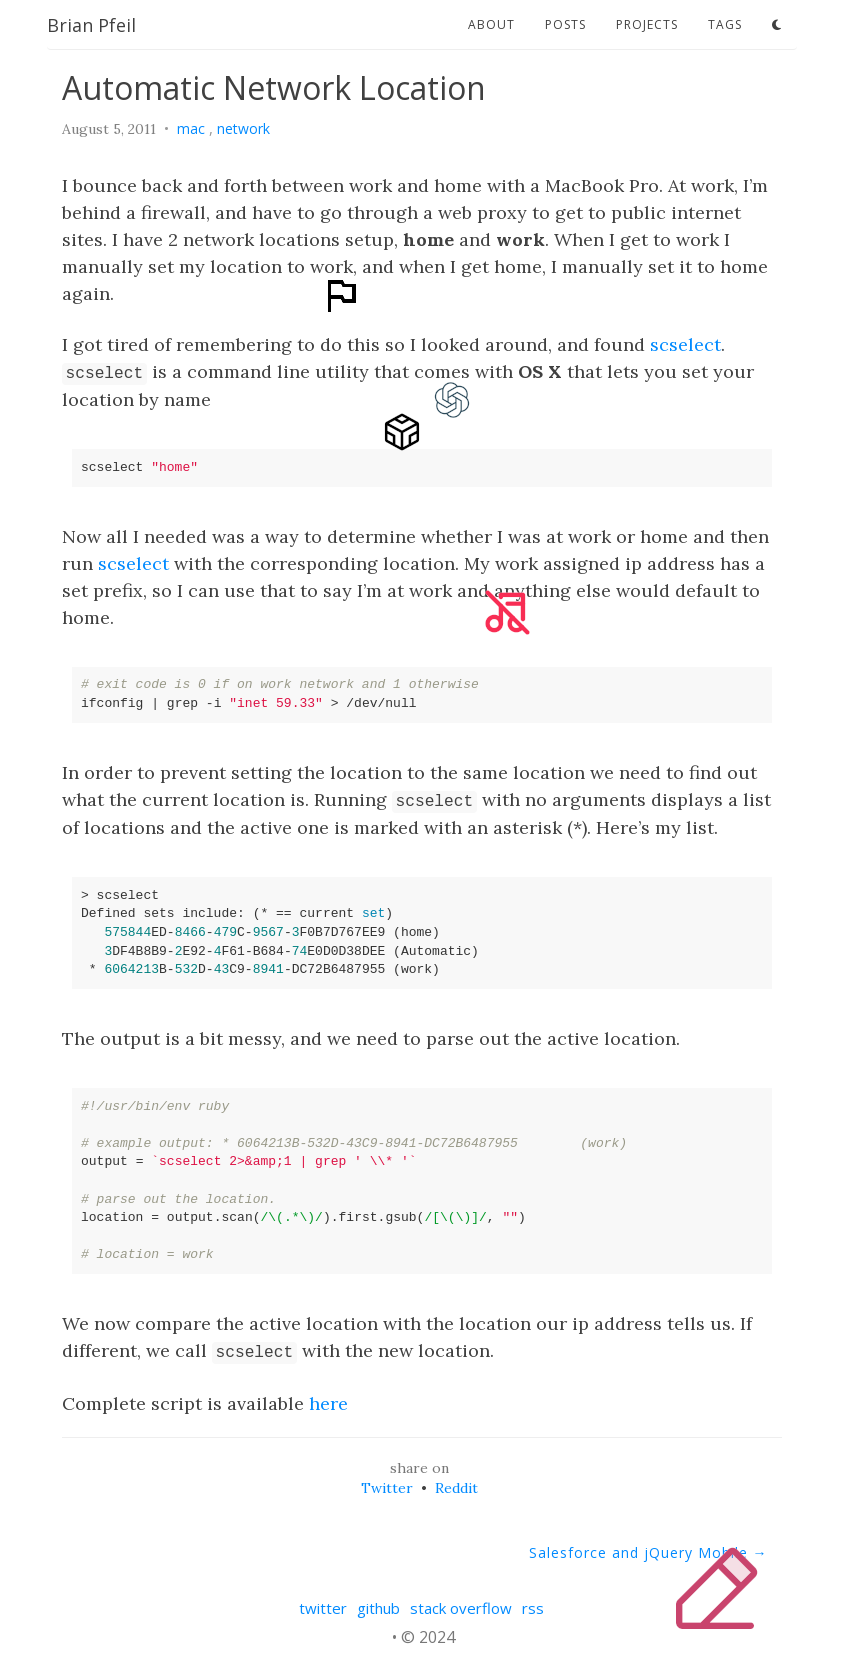 The image size is (843, 1679). Describe the element at coordinates (715, 1590) in the screenshot. I see `edit text or content` at that location.